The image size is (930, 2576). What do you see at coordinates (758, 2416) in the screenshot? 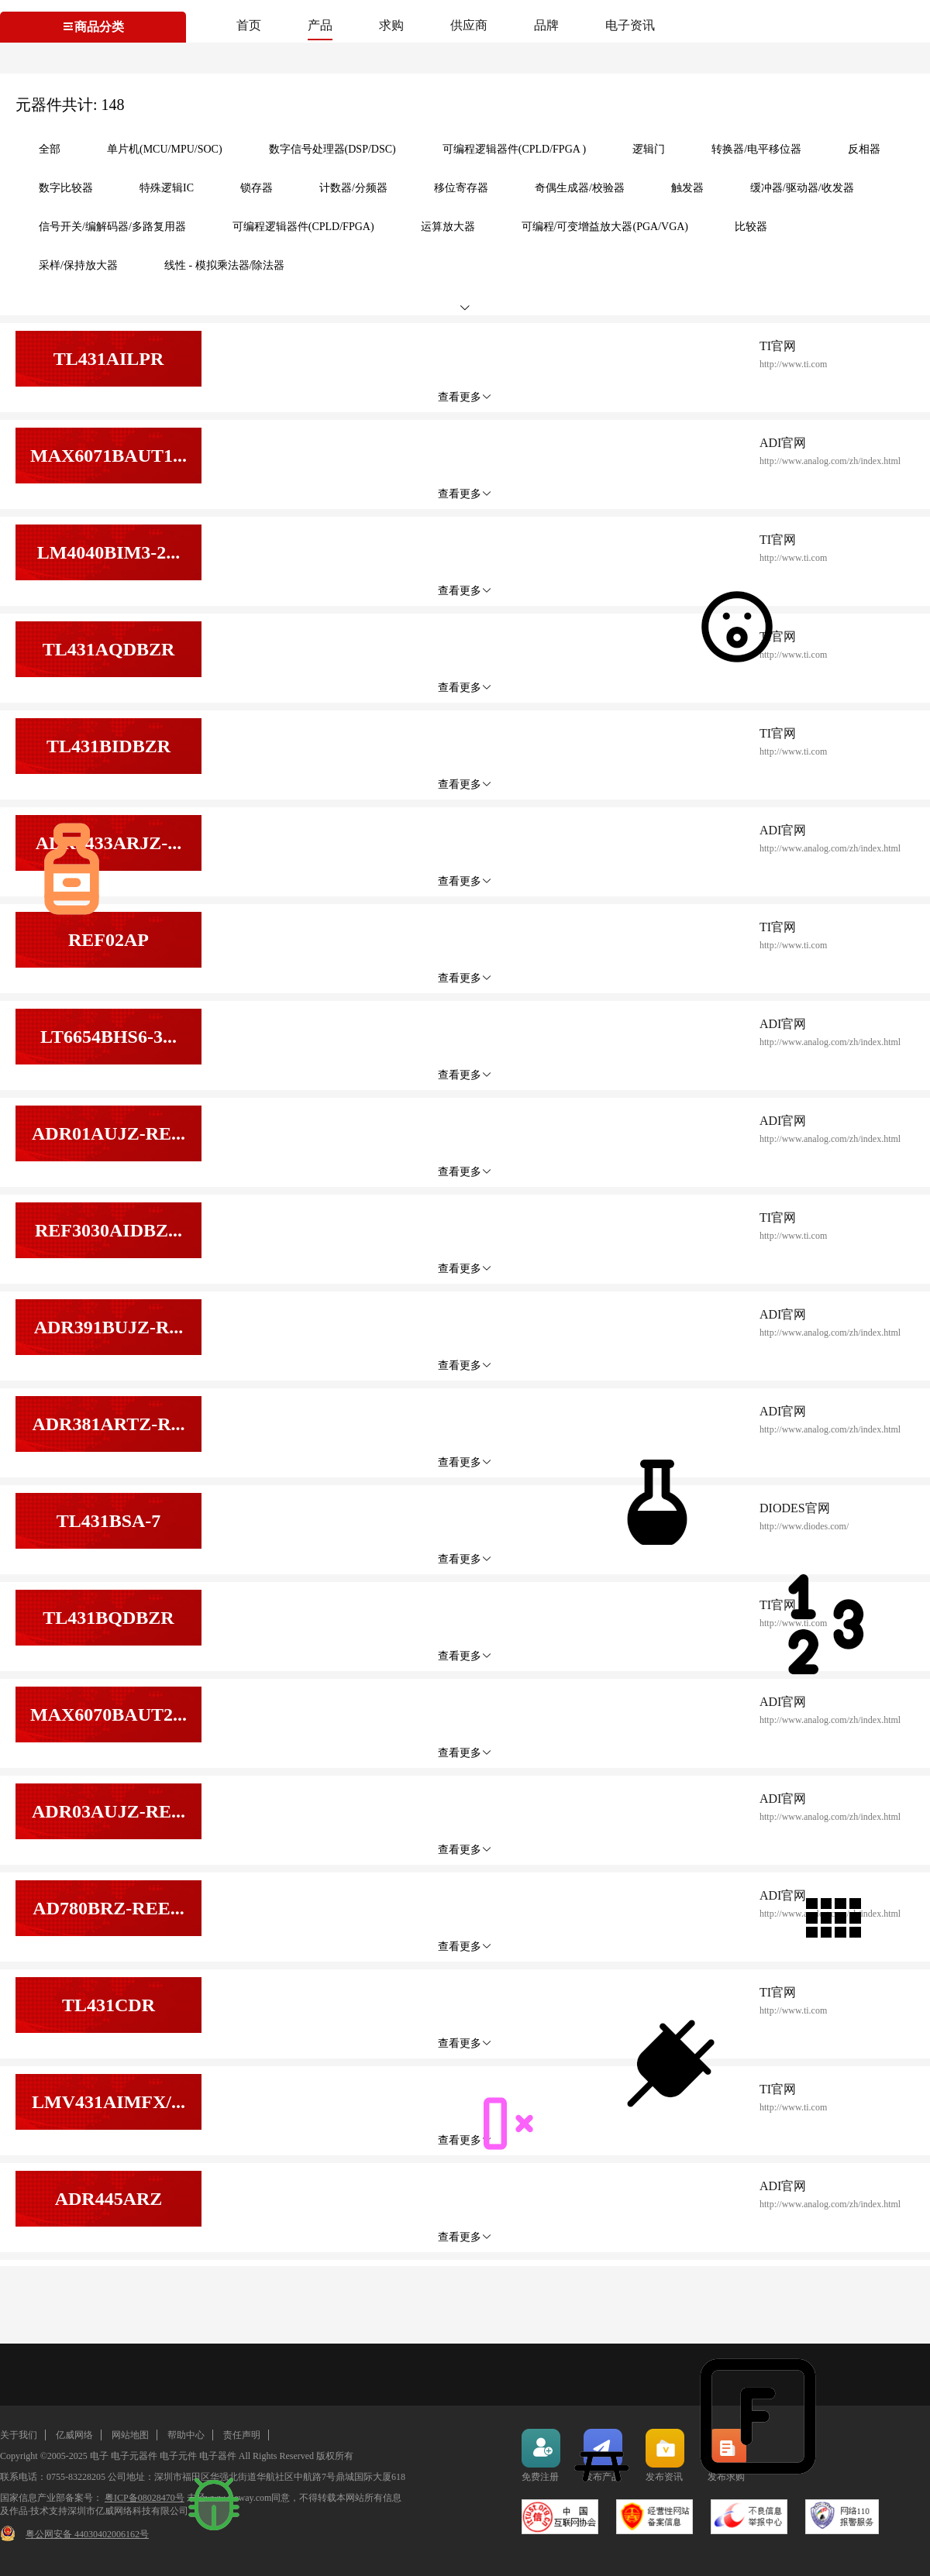
I see `facebook app or social media shortcut` at bounding box center [758, 2416].